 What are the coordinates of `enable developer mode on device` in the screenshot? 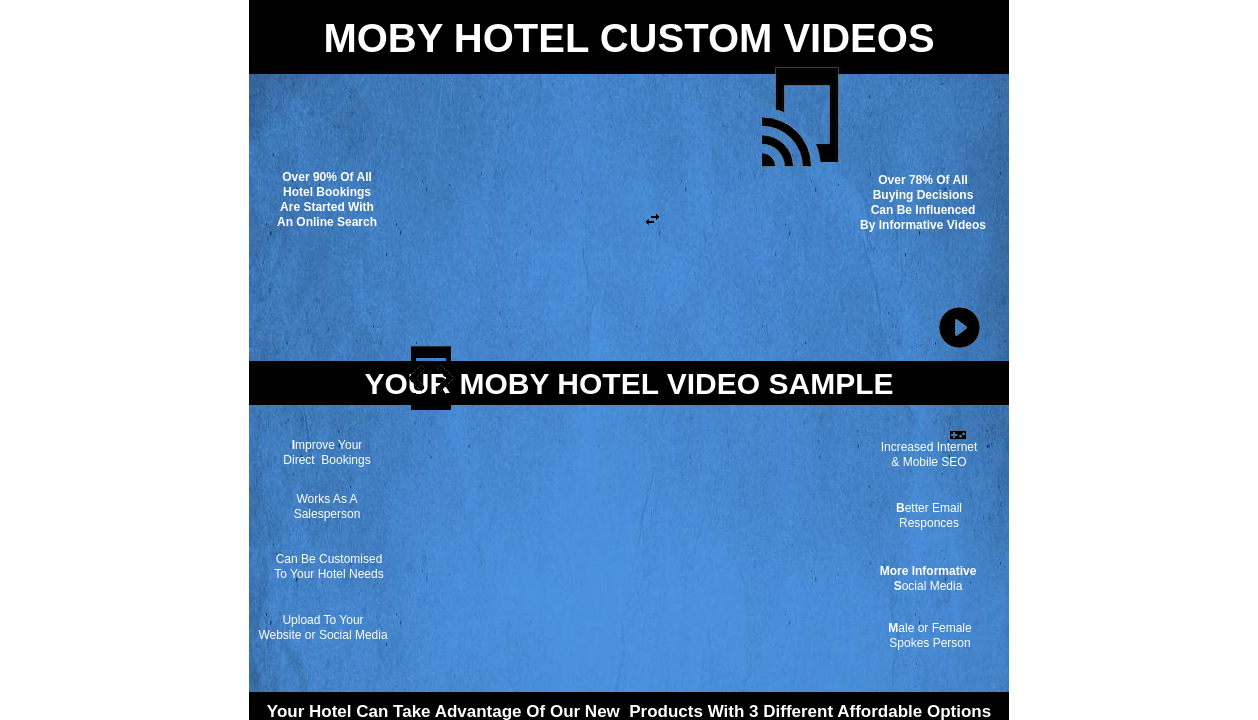 It's located at (431, 378).